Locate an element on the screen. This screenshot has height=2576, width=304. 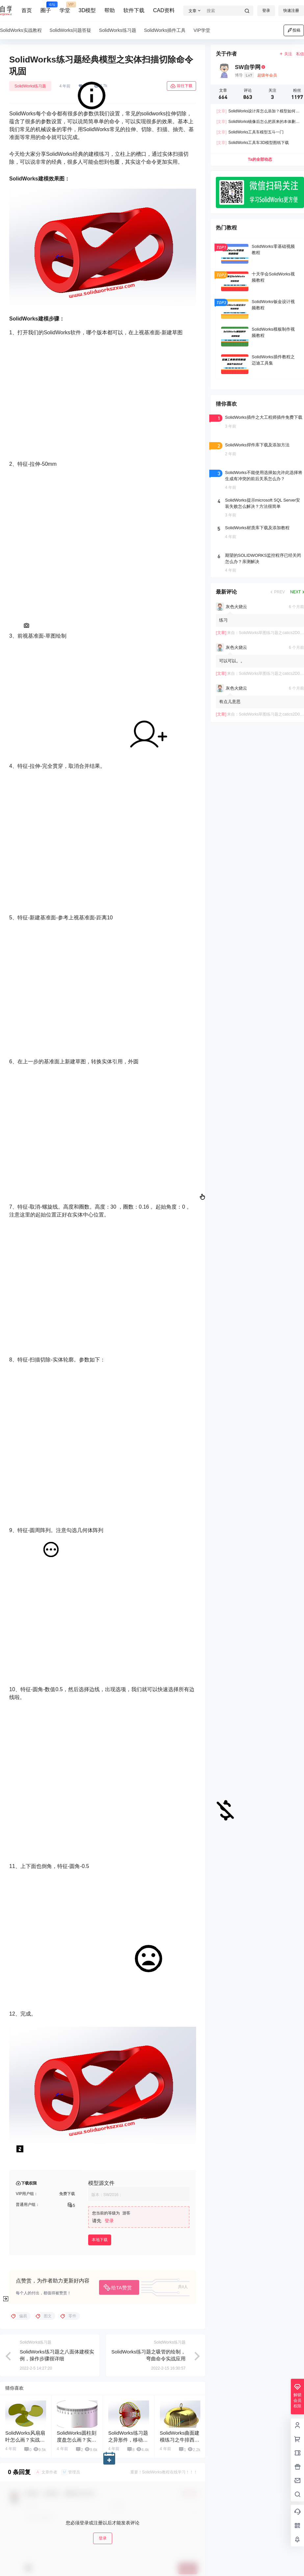
add a new event to your calendar is located at coordinates (109, 2459).